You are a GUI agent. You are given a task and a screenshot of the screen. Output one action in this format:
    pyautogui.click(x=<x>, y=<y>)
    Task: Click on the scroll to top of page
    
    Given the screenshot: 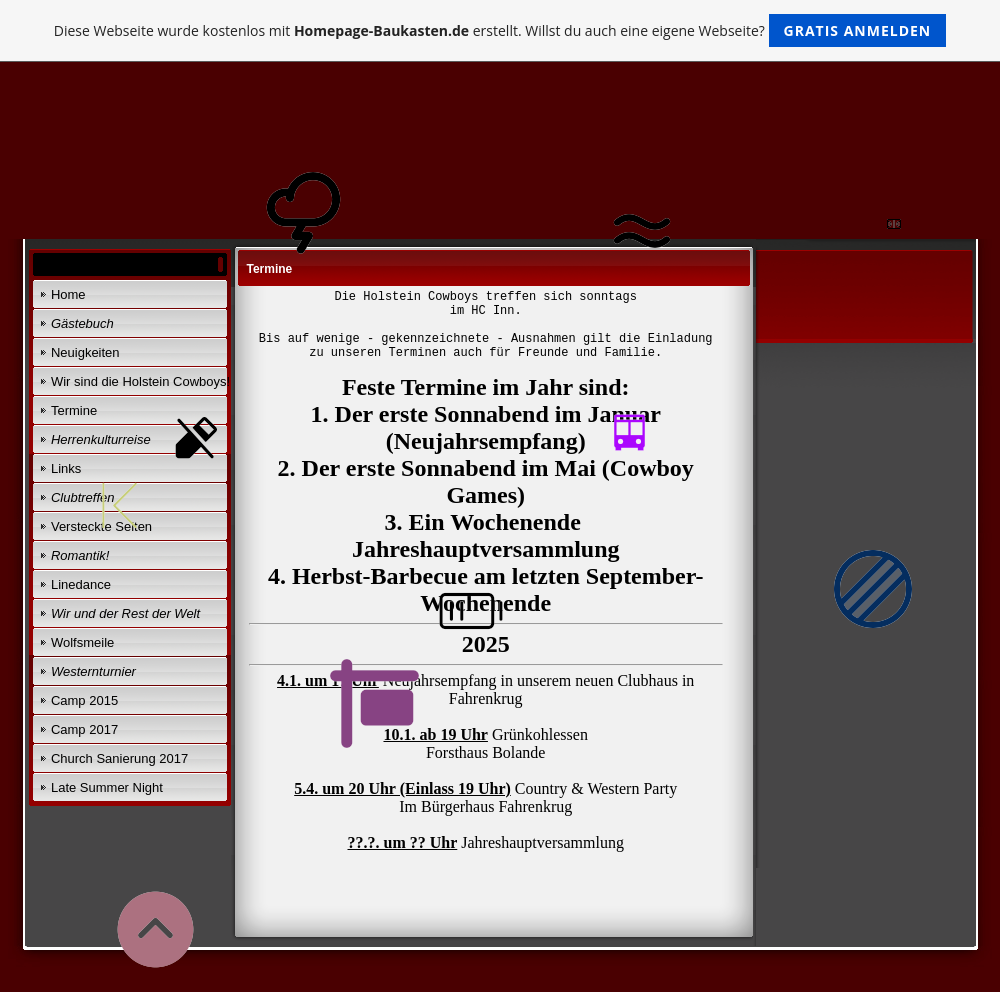 What is the action you would take?
    pyautogui.click(x=155, y=929)
    